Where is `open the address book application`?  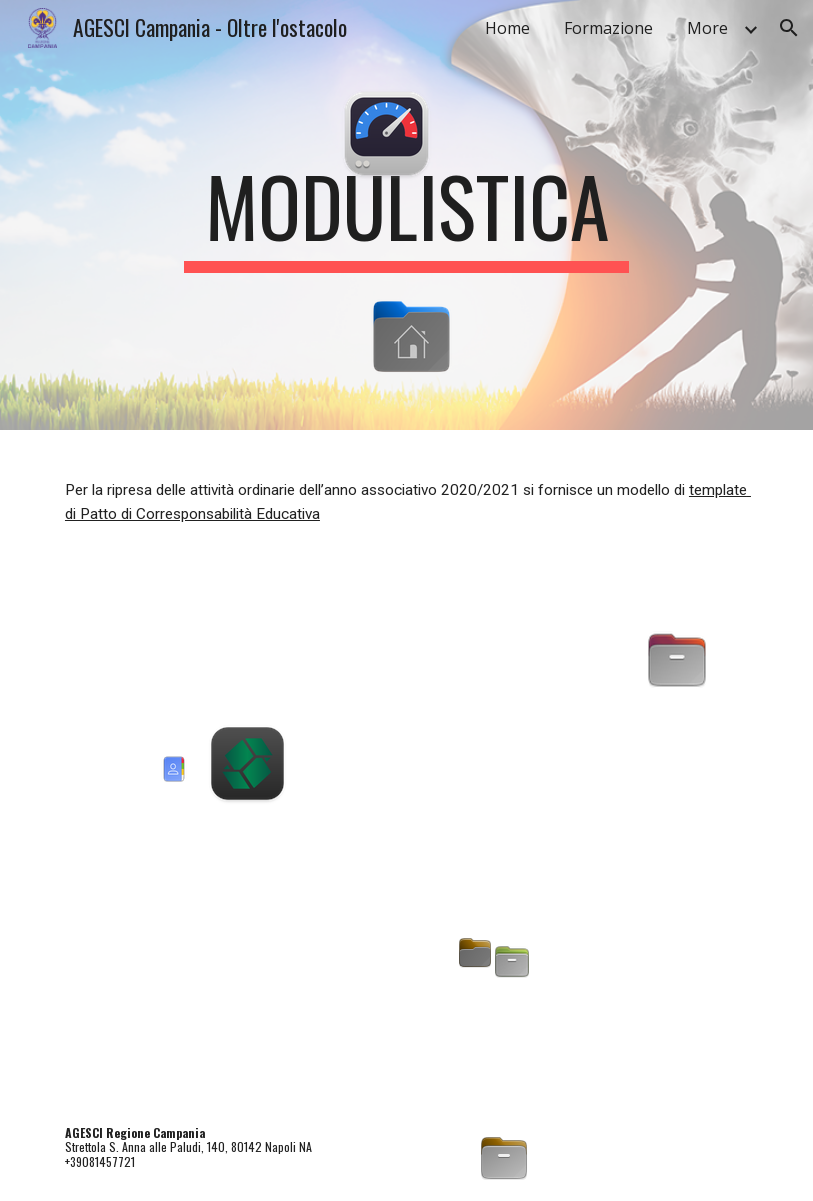 open the address book application is located at coordinates (174, 769).